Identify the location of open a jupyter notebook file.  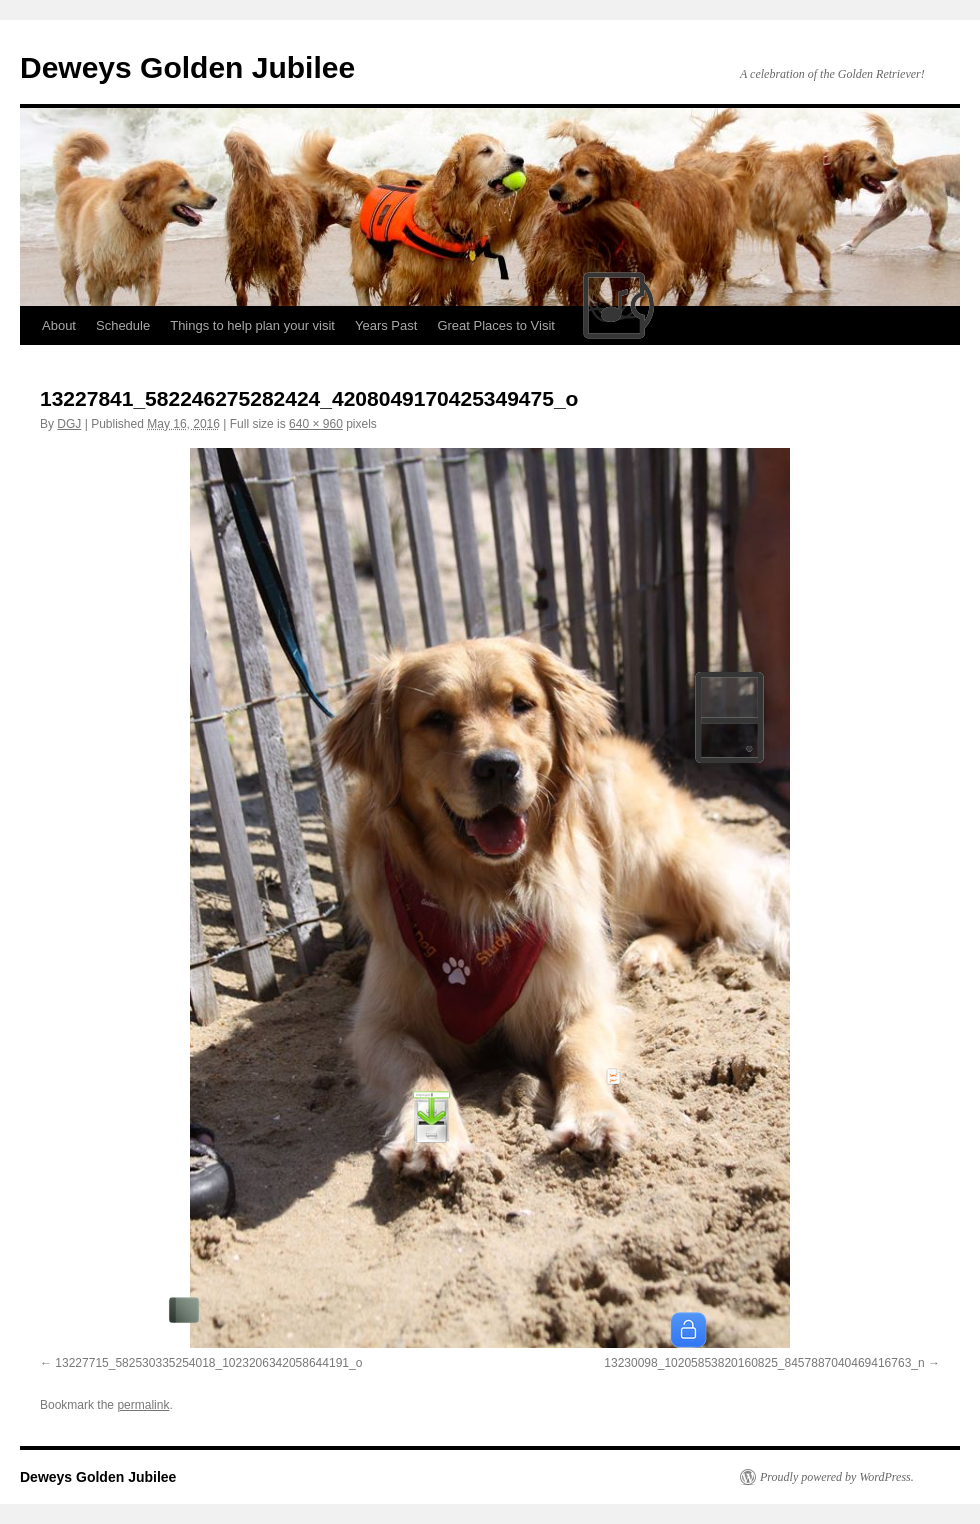
(613, 1076).